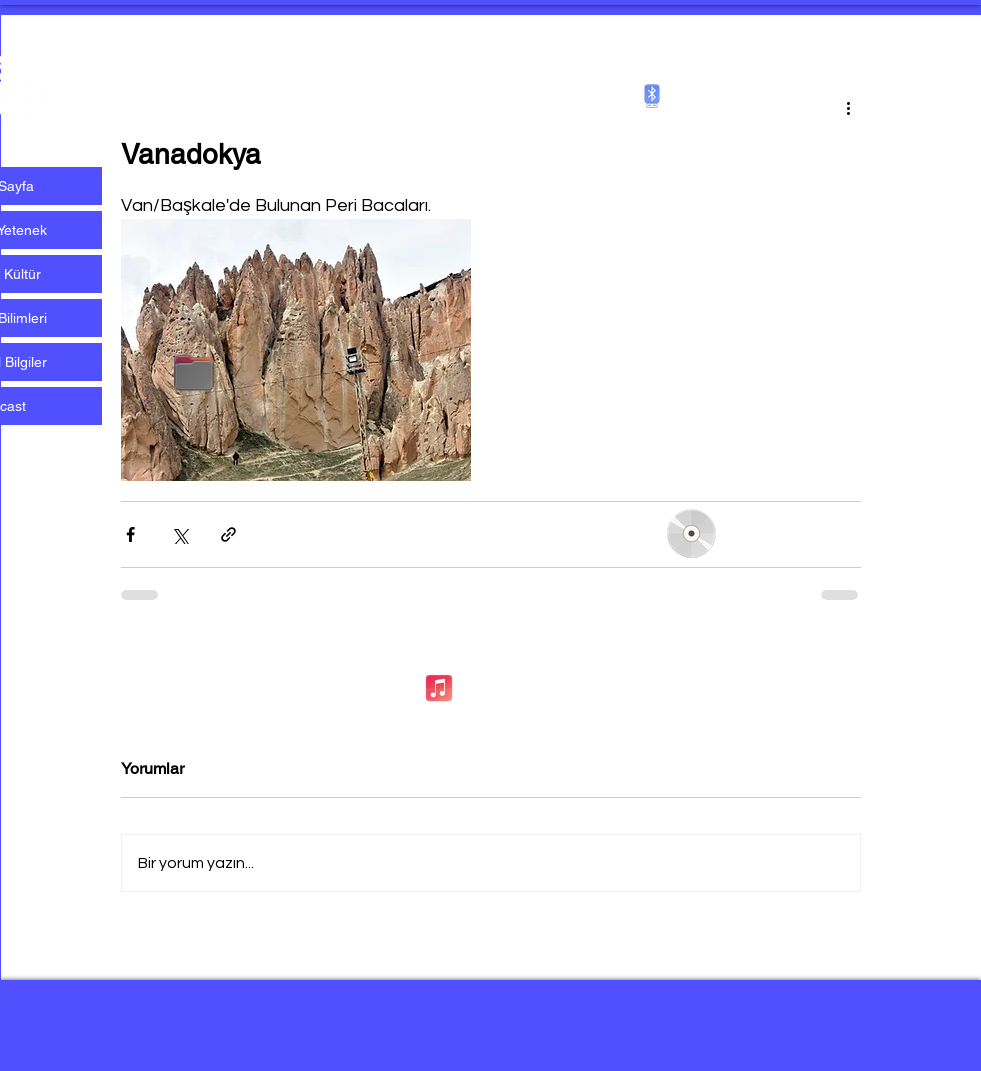 The width and height of the screenshot is (981, 1071). Describe the element at coordinates (691, 533) in the screenshot. I see `access CD/DVD drive or optical media` at that location.